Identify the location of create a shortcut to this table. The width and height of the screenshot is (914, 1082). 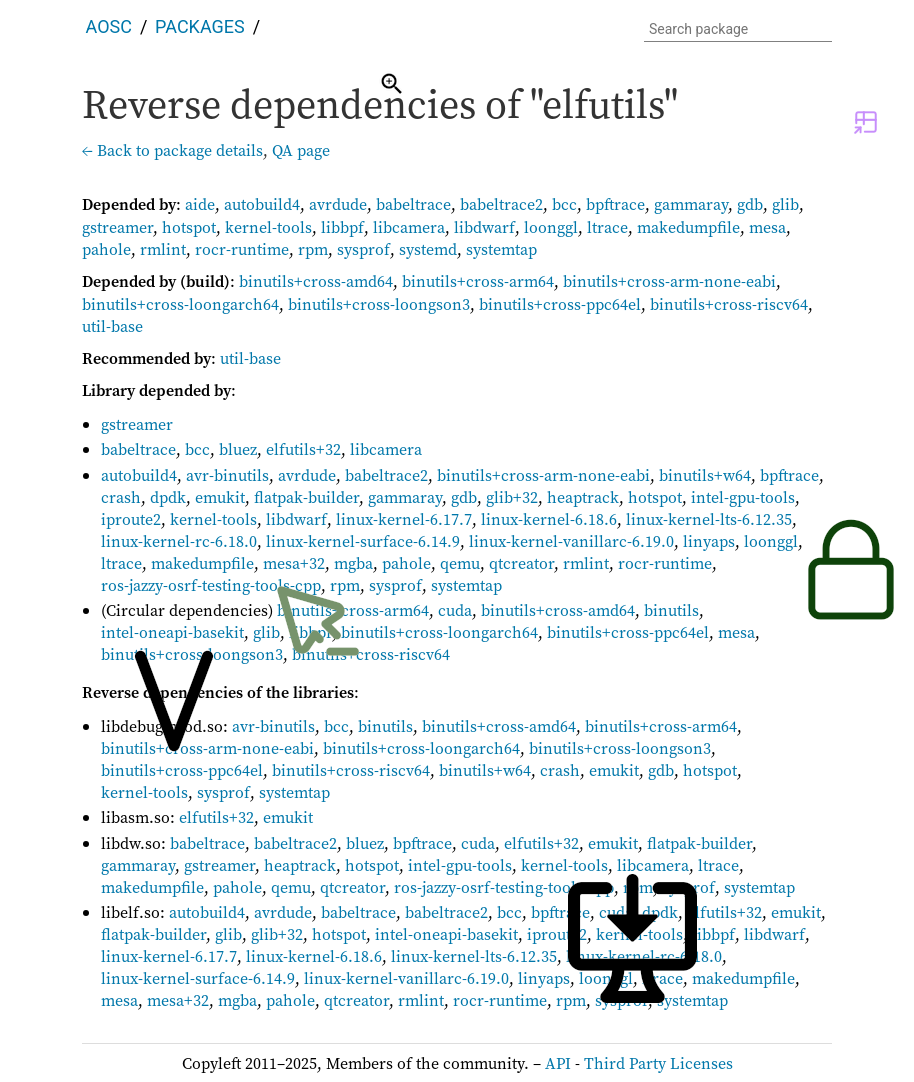
(866, 122).